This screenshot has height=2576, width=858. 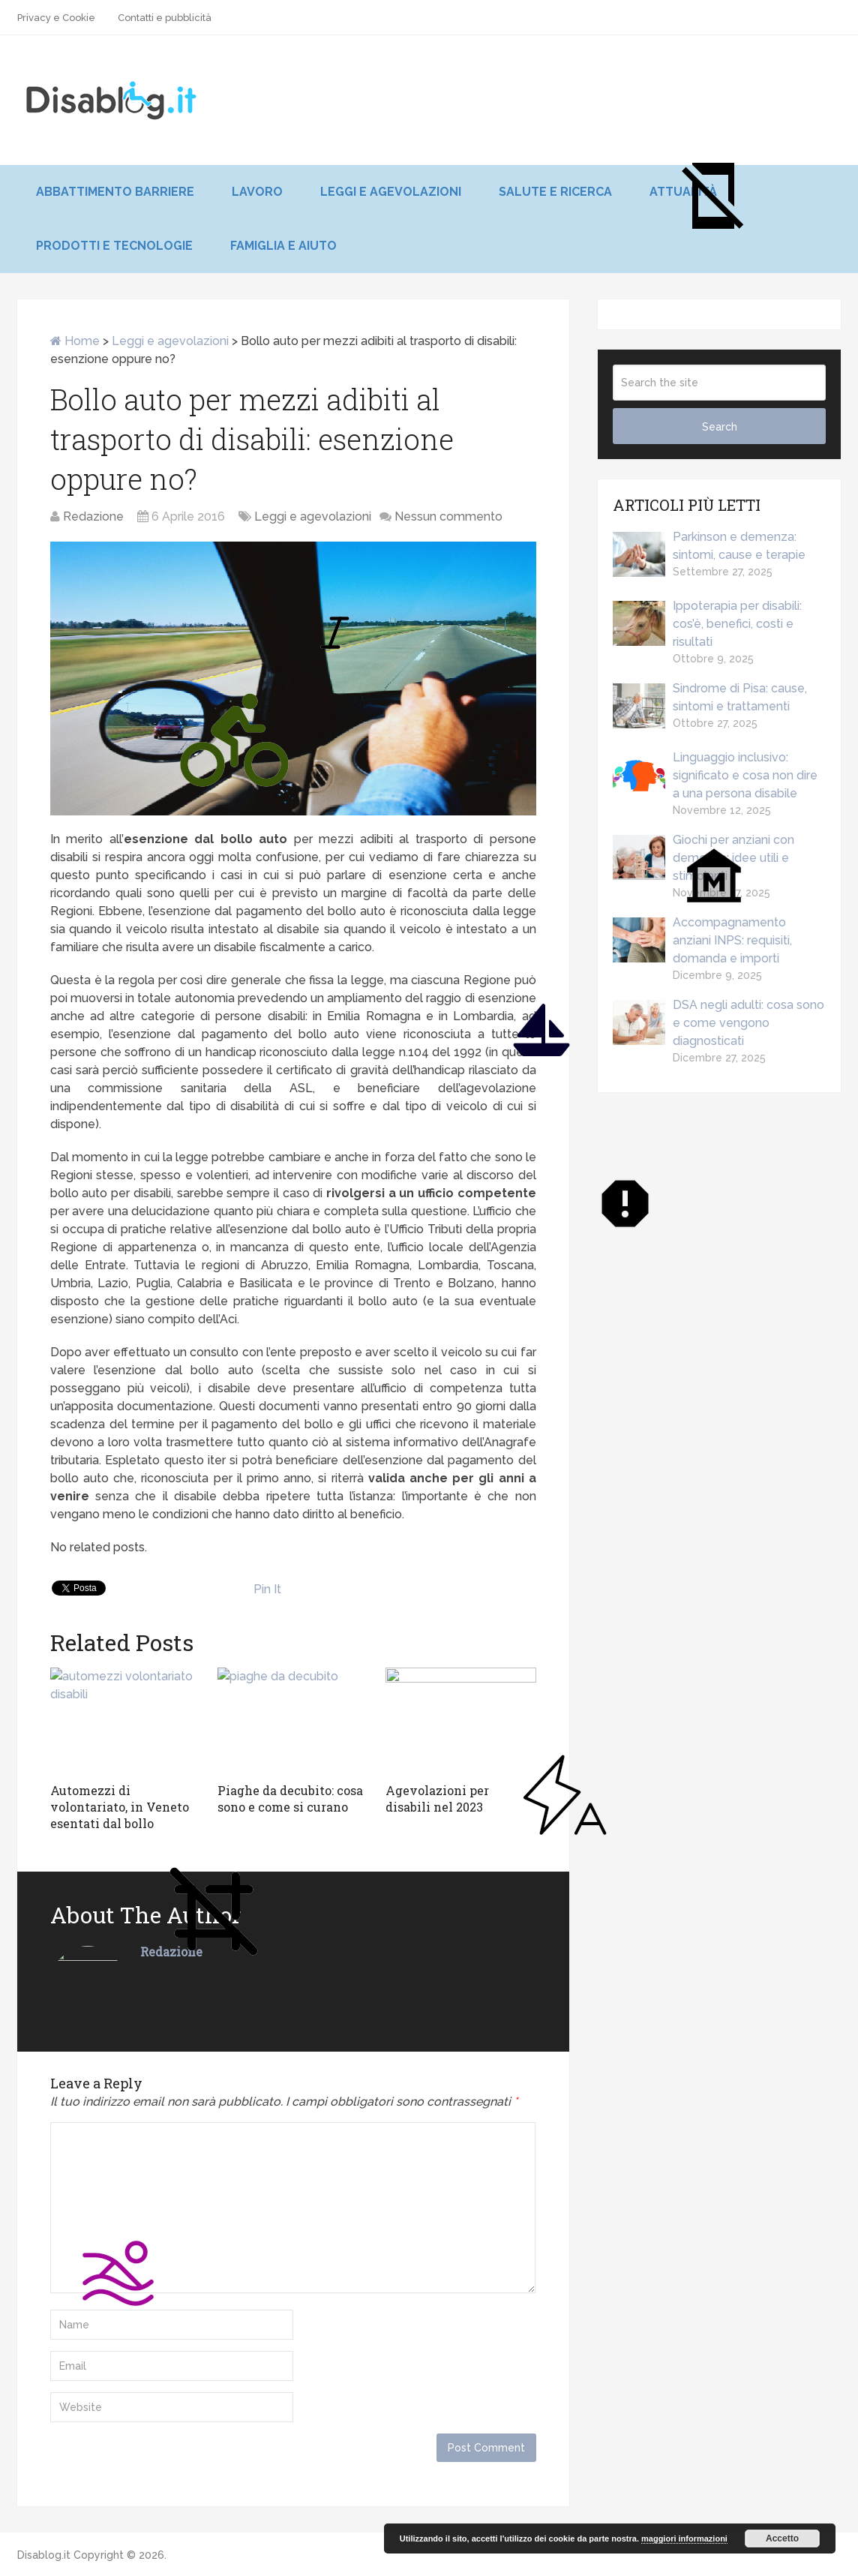 I want to click on view nearby museums on the map, so click(x=714, y=875).